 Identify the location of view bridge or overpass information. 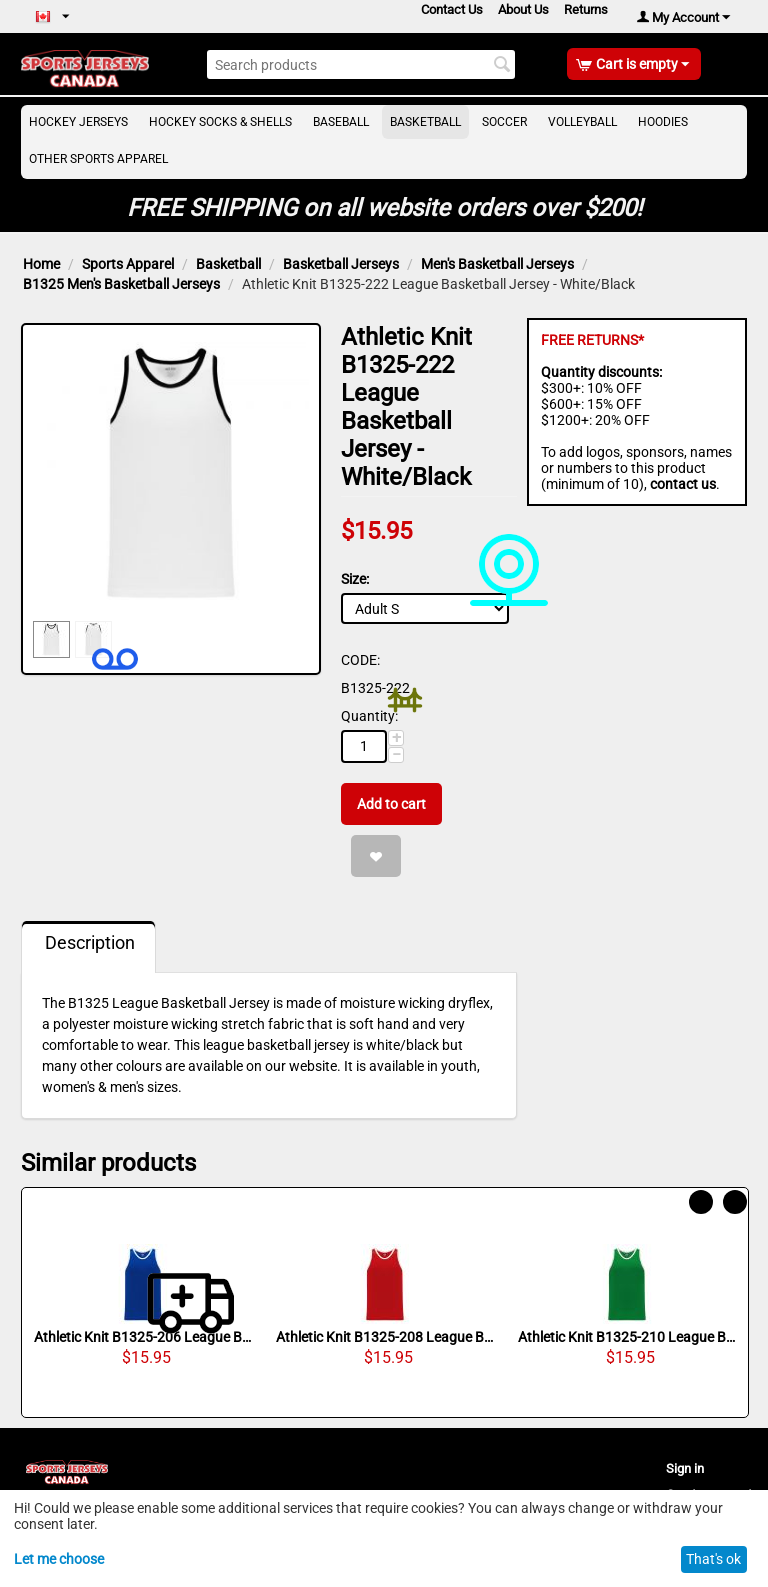
(405, 700).